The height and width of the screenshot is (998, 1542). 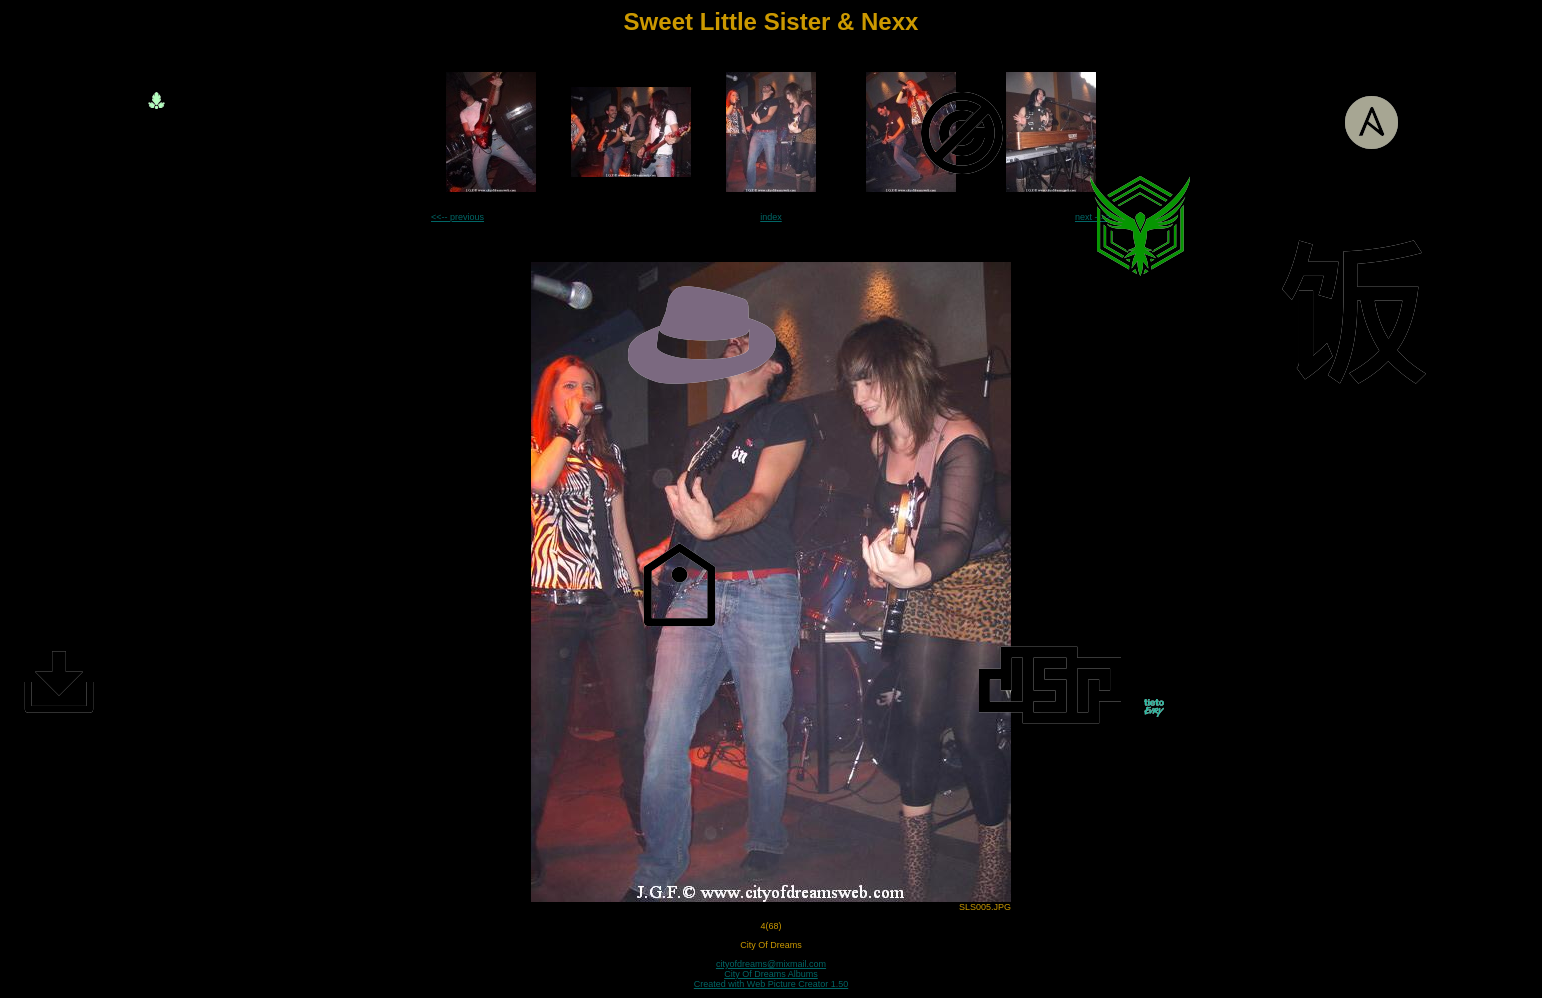 I want to click on view product pricing or discounts, so click(x=679, y=586).